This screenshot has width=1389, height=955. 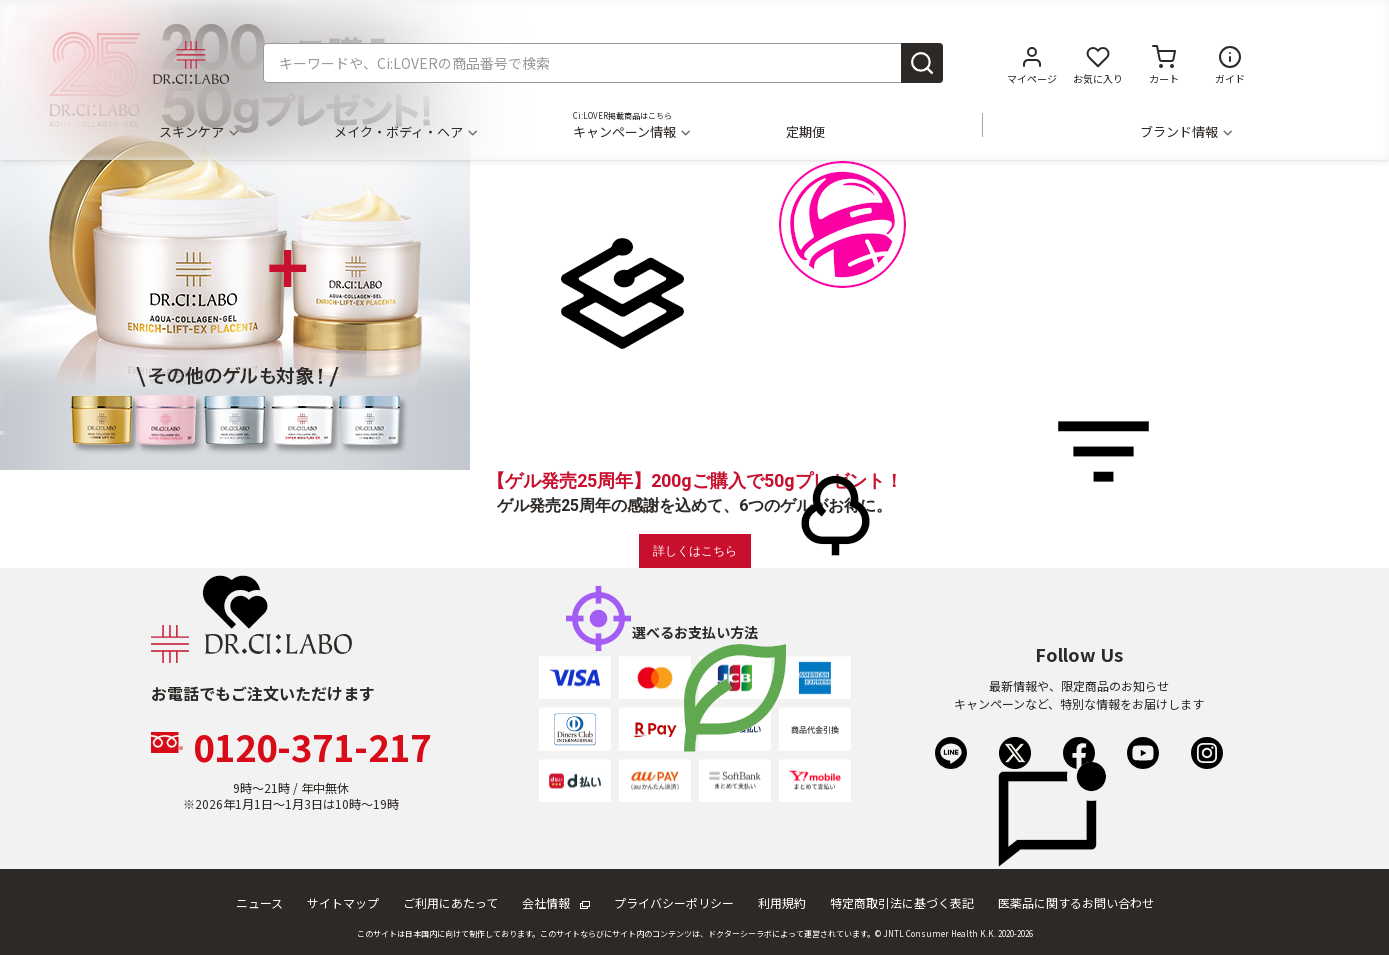 I want to click on access nature or environmental settings, so click(x=835, y=517).